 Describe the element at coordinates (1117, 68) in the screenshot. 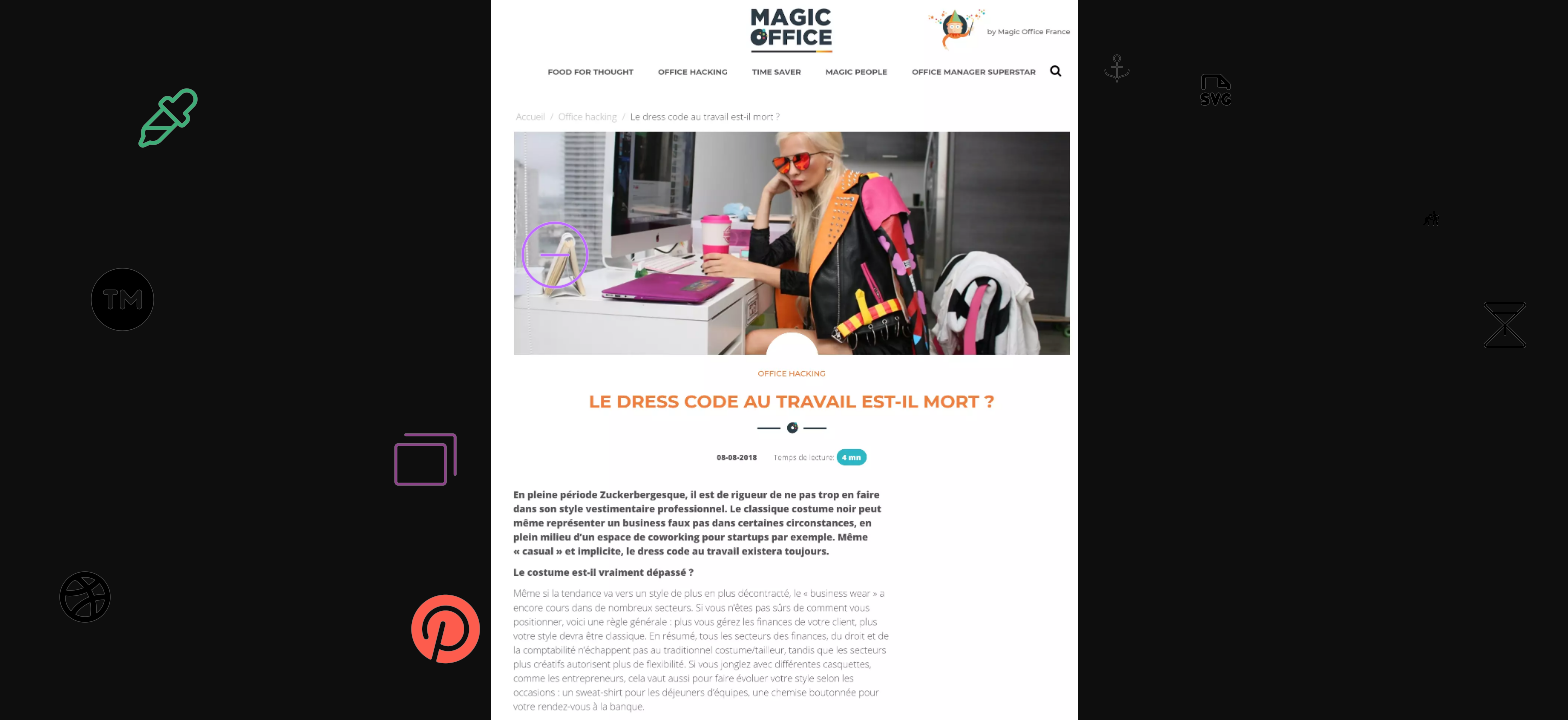

I see `anchor link to a specific section on the page` at that location.